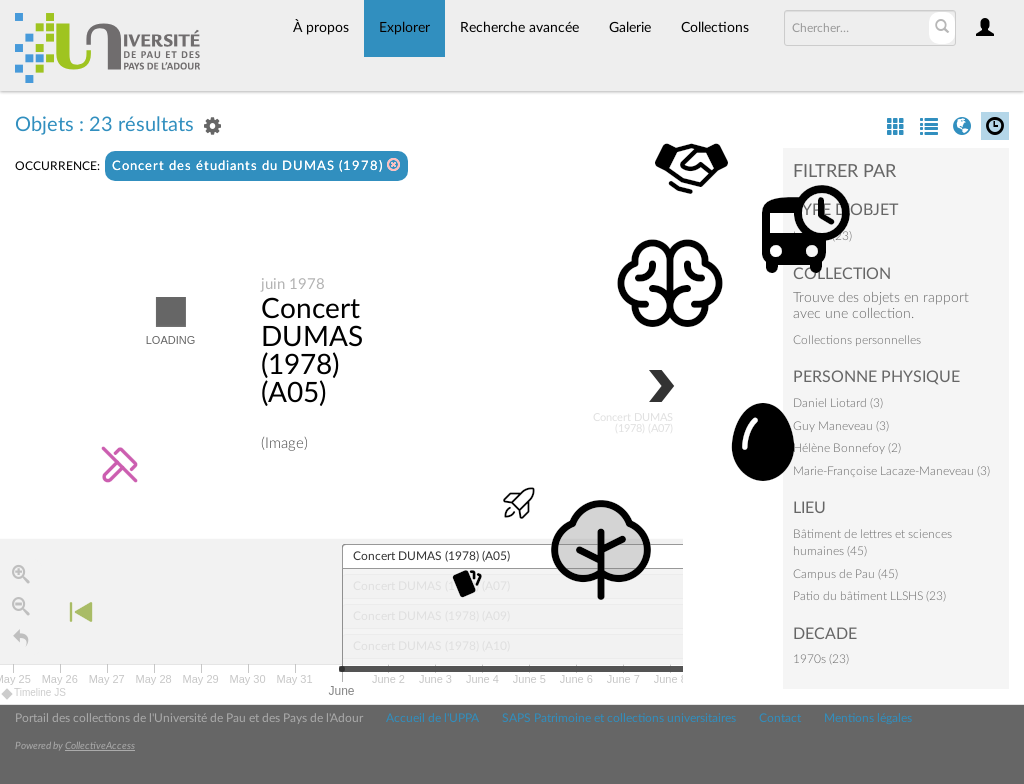  Describe the element at coordinates (691, 166) in the screenshot. I see `indicates a partnership or collaboration` at that location.